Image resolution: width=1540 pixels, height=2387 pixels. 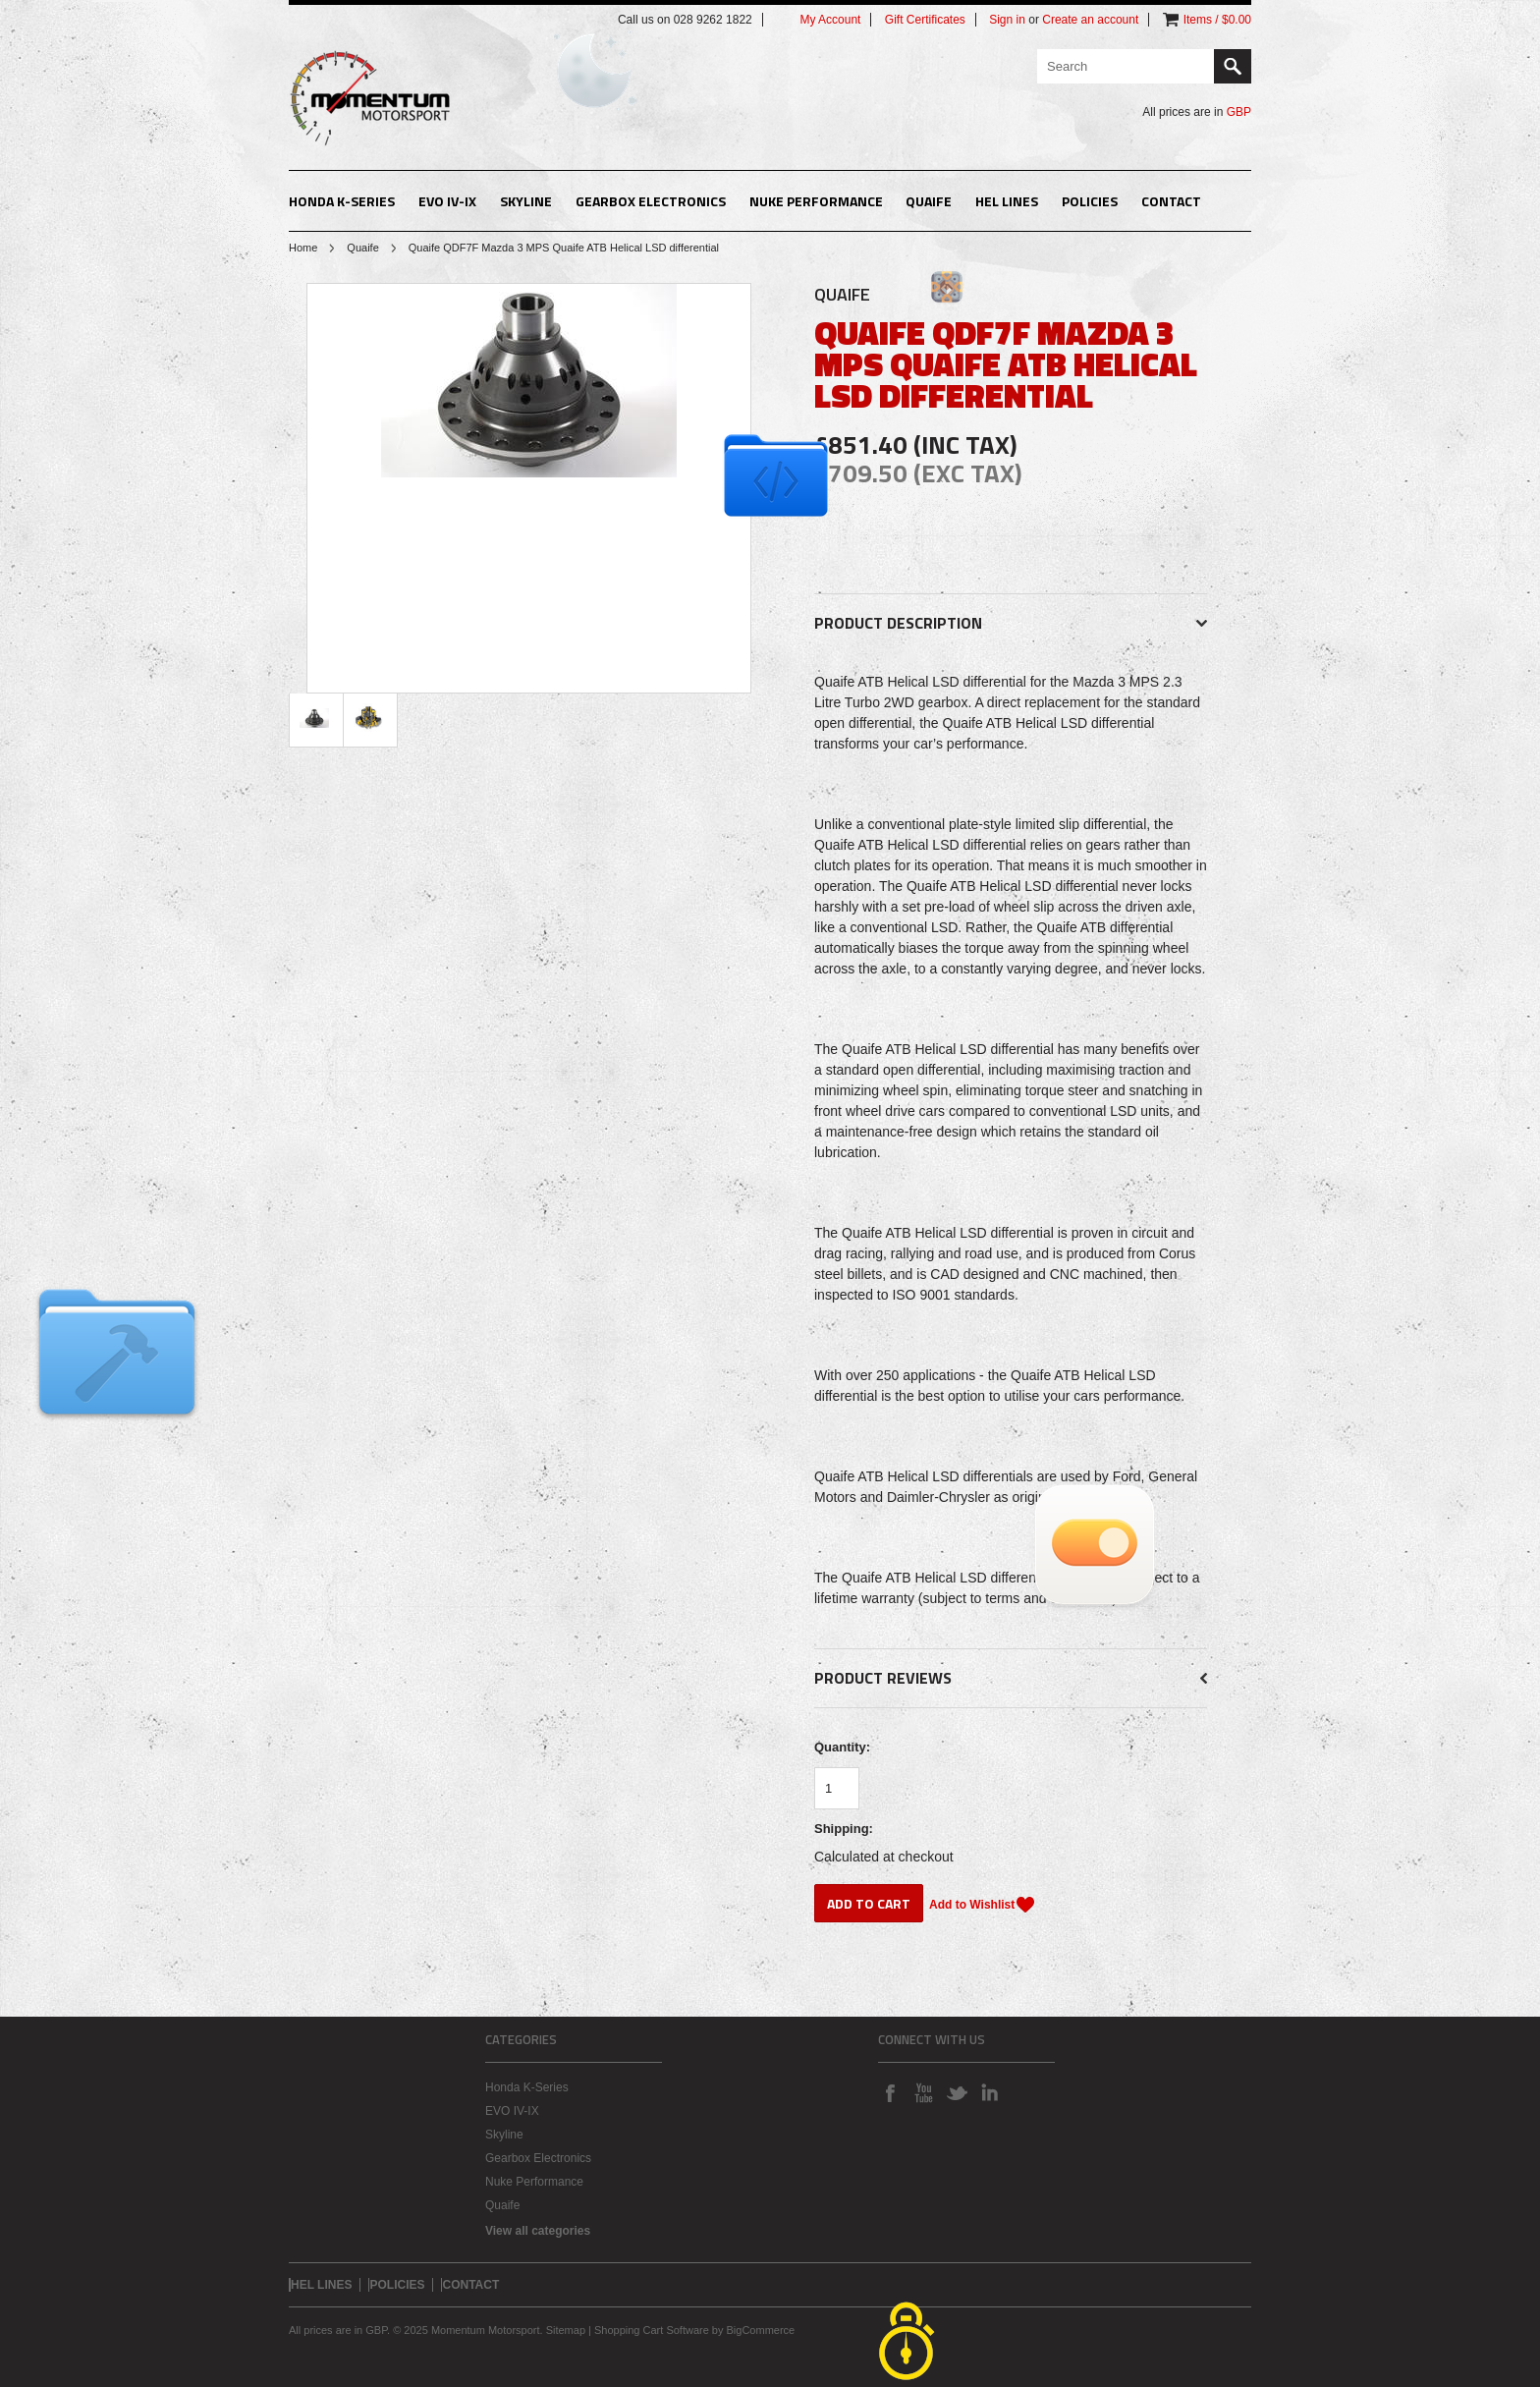 What do you see at coordinates (906, 2342) in the screenshot?
I see `open system profiler to analyze performance` at bounding box center [906, 2342].